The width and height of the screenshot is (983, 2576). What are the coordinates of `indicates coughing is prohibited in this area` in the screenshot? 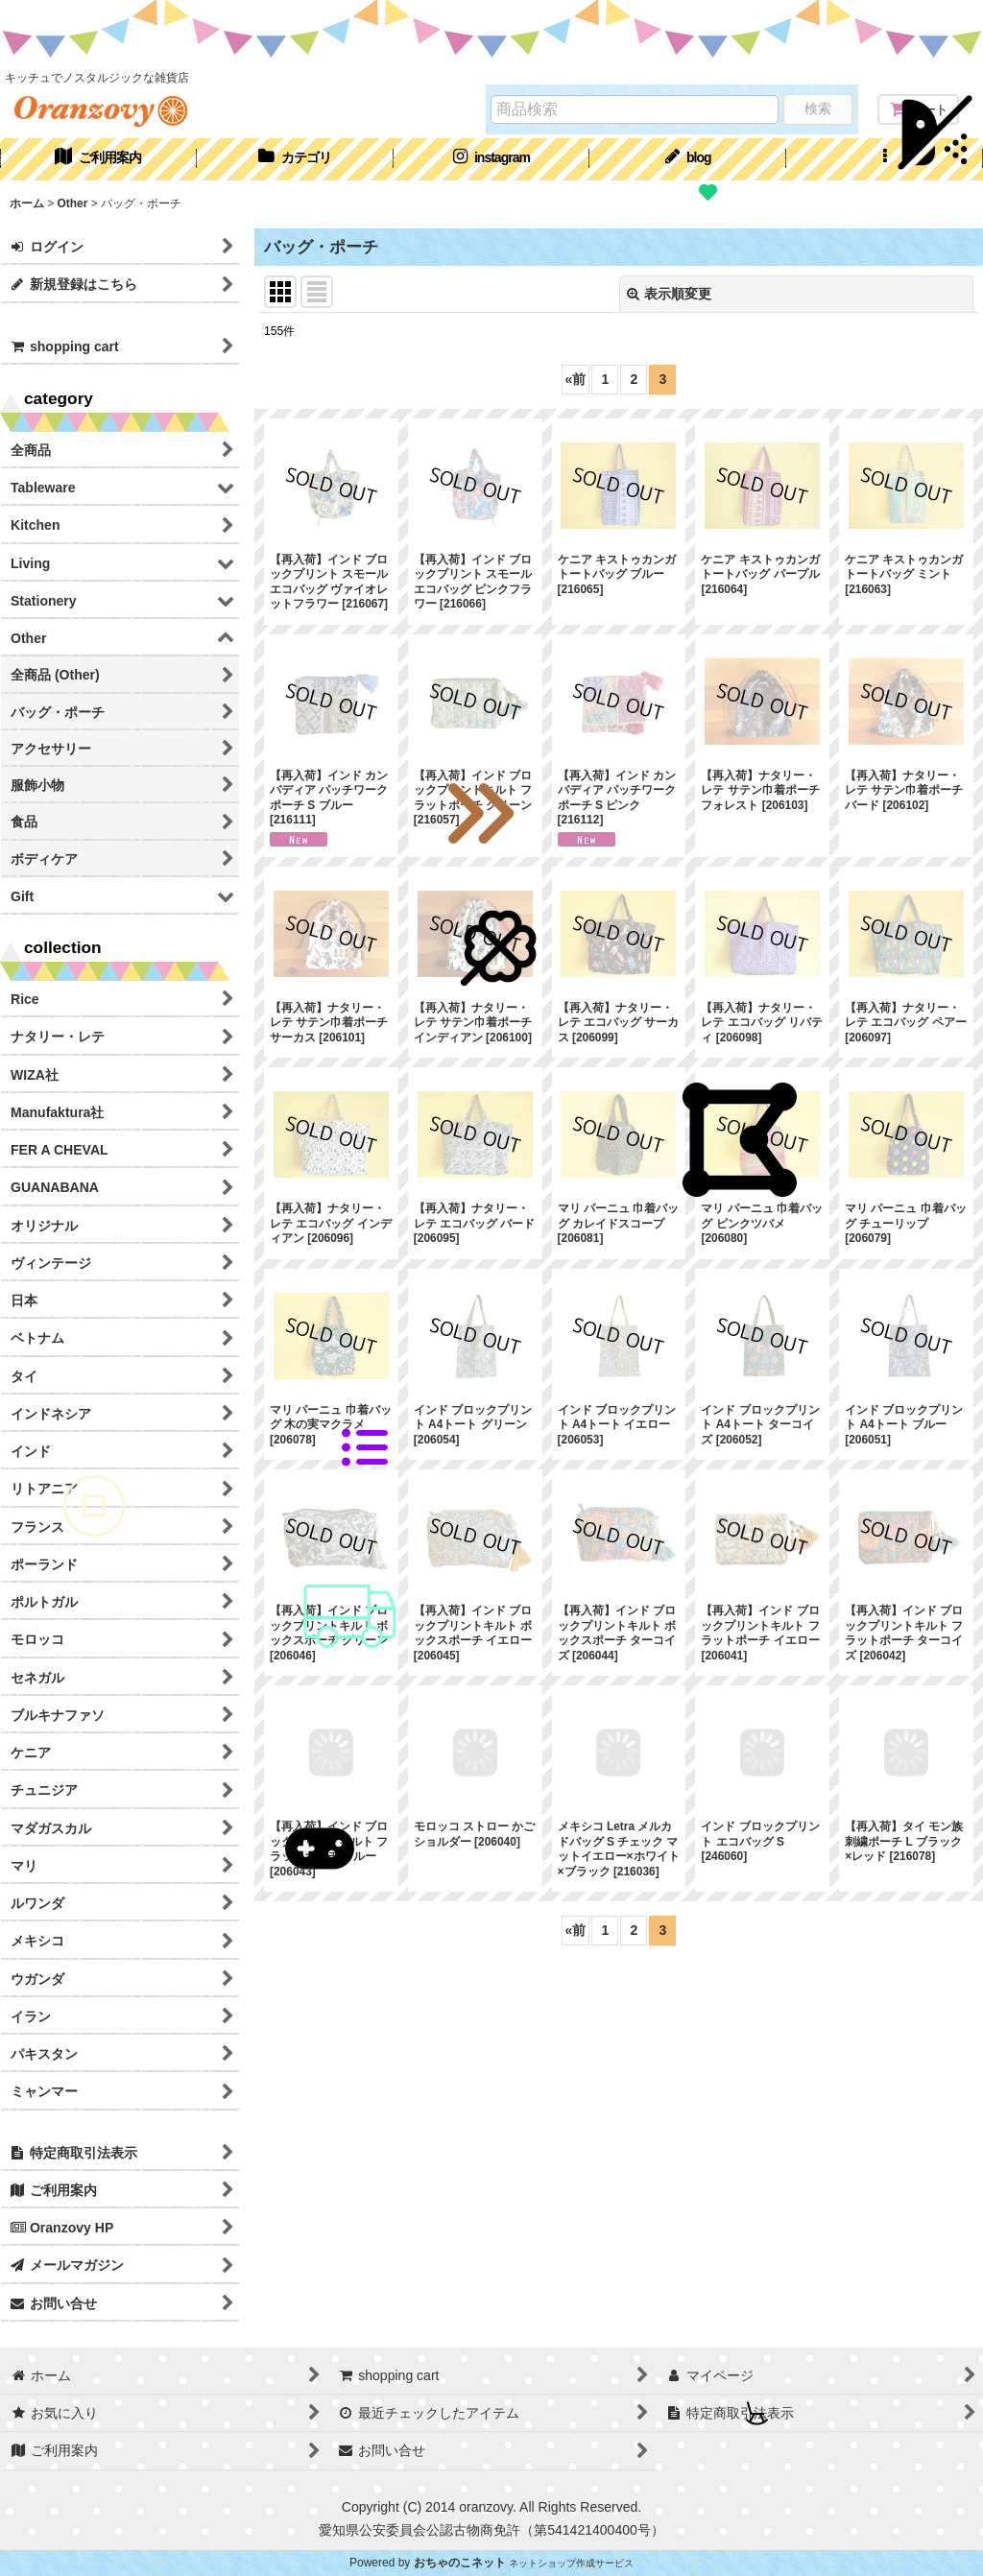 It's located at (935, 132).